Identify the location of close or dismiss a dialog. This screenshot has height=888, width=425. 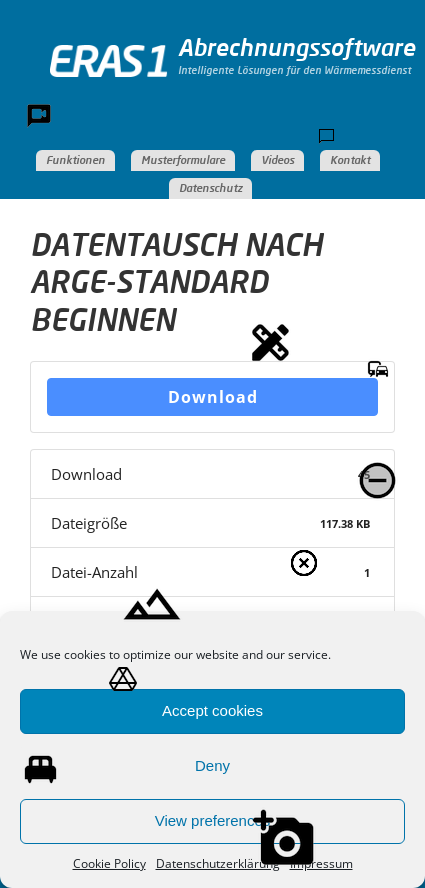
(304, 563).